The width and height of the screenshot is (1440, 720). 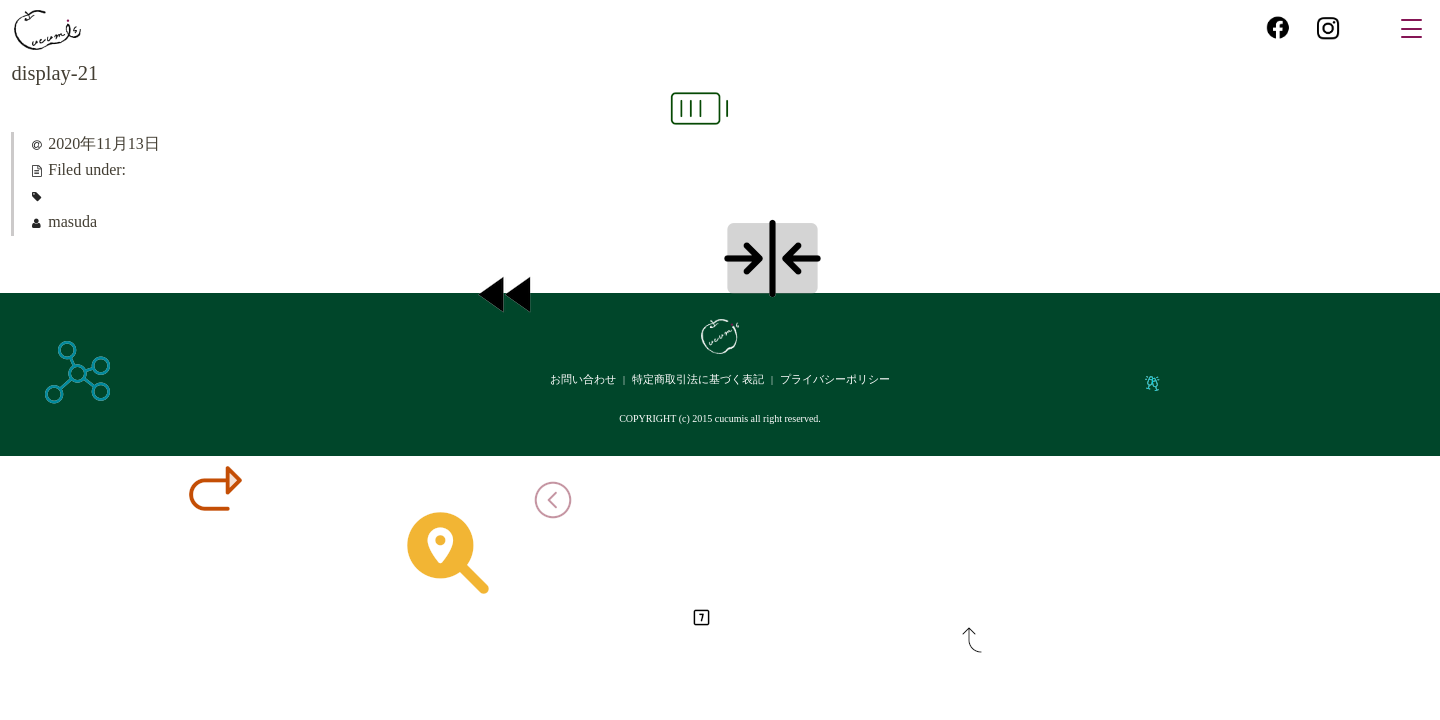 What do you see at coordinates (1152, 383) in the screenshot?
I see `celebrate a milestone or achievement` at bounding box center [1152, 383].